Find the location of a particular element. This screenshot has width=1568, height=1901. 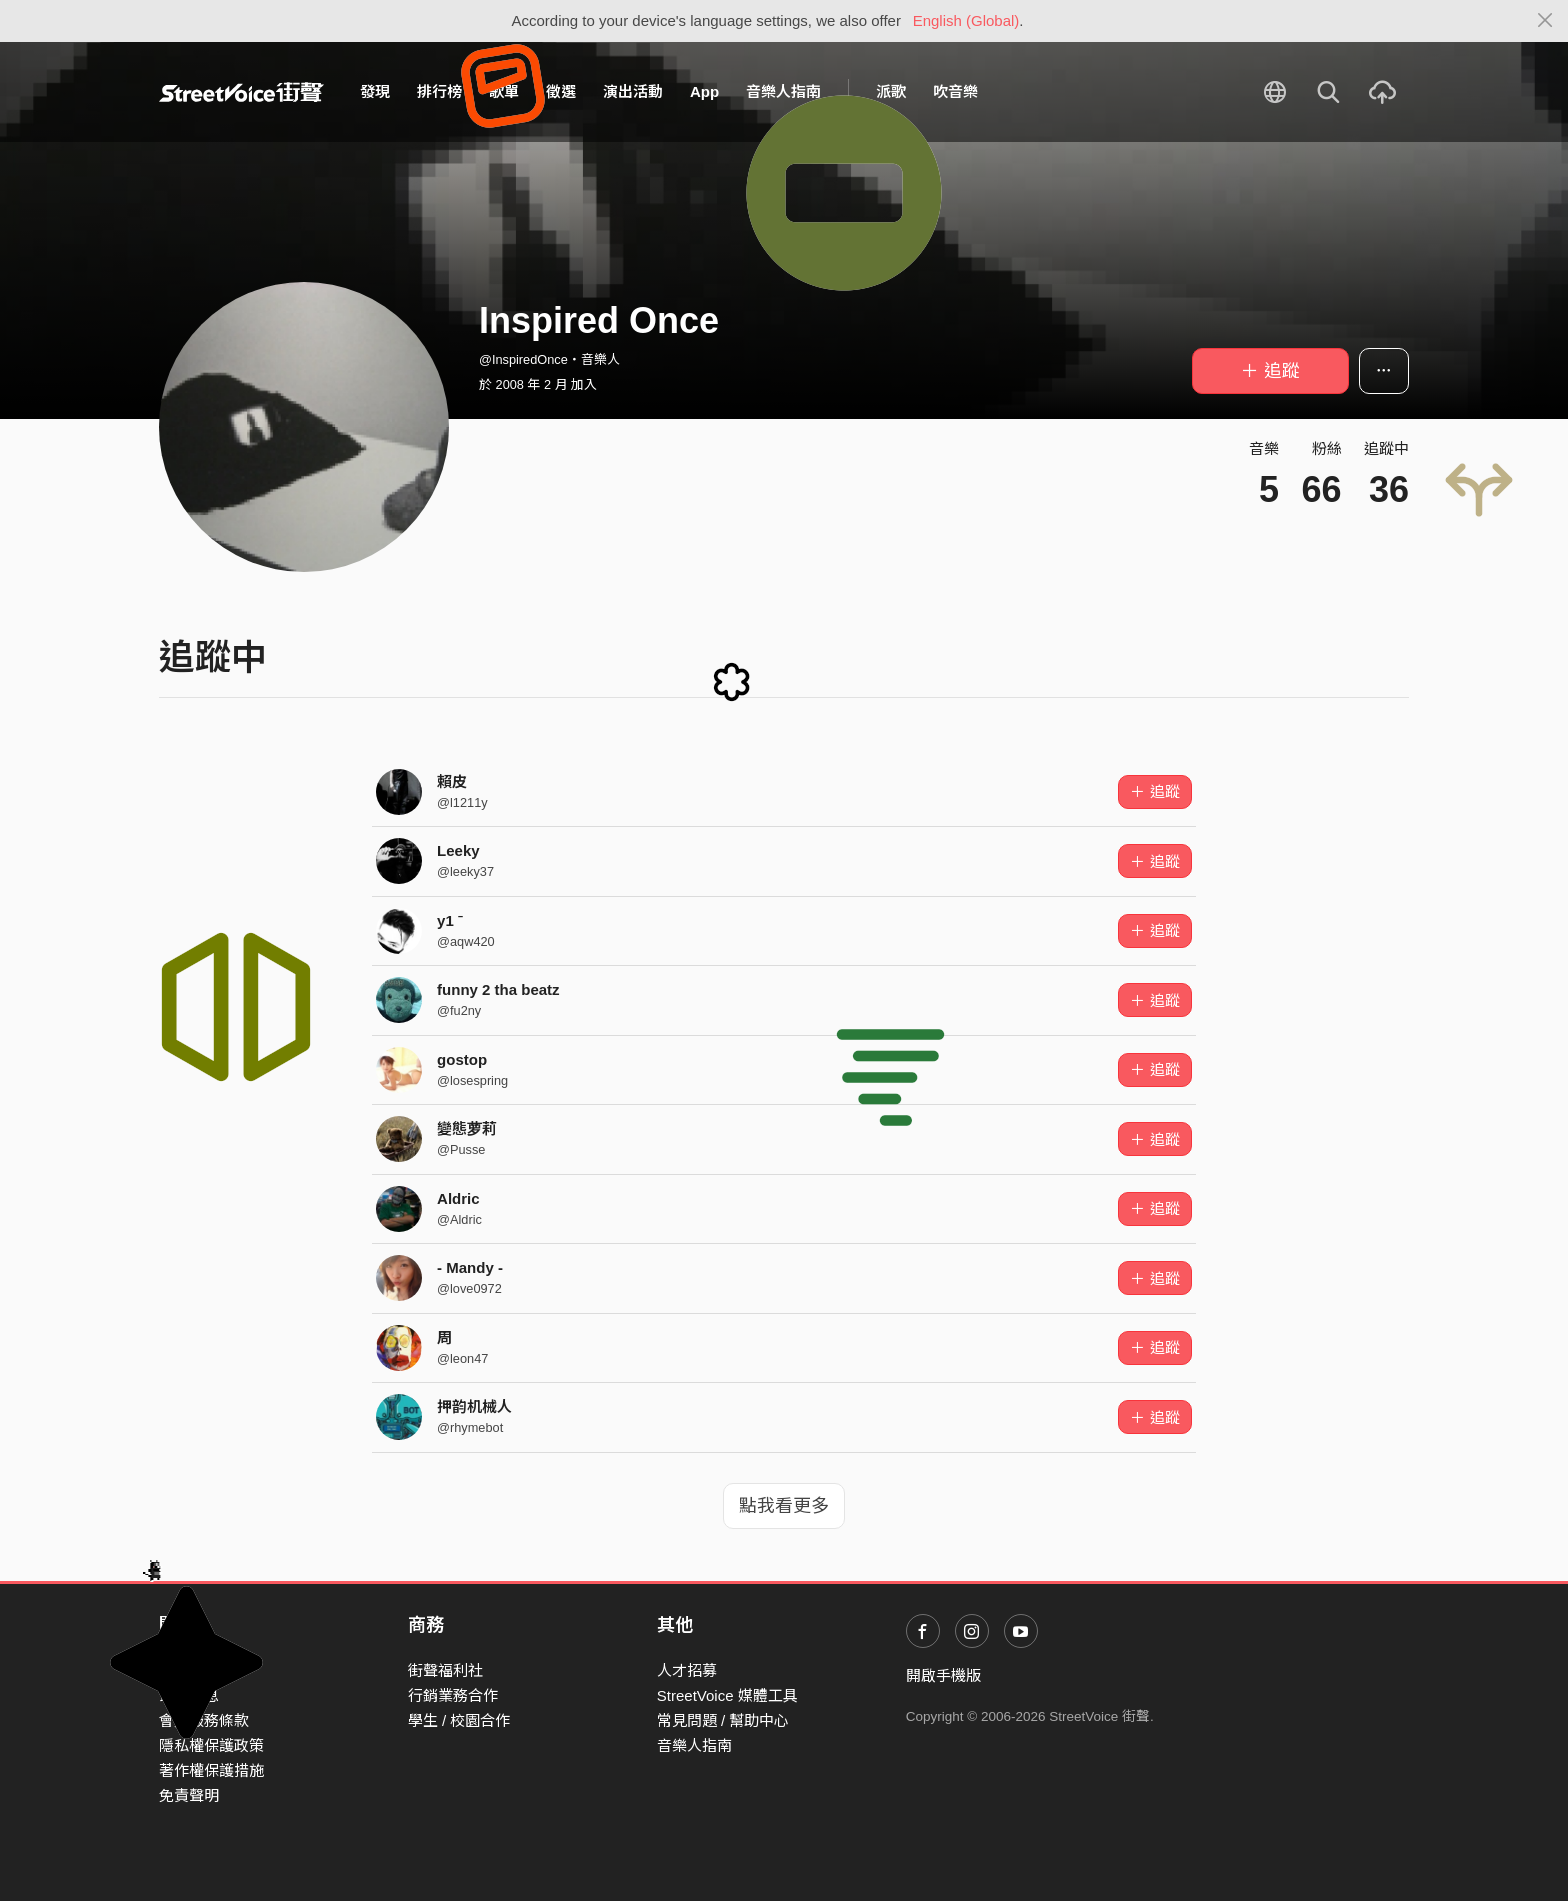

indicates an error or blocked state is located at coordinates (844, 193).